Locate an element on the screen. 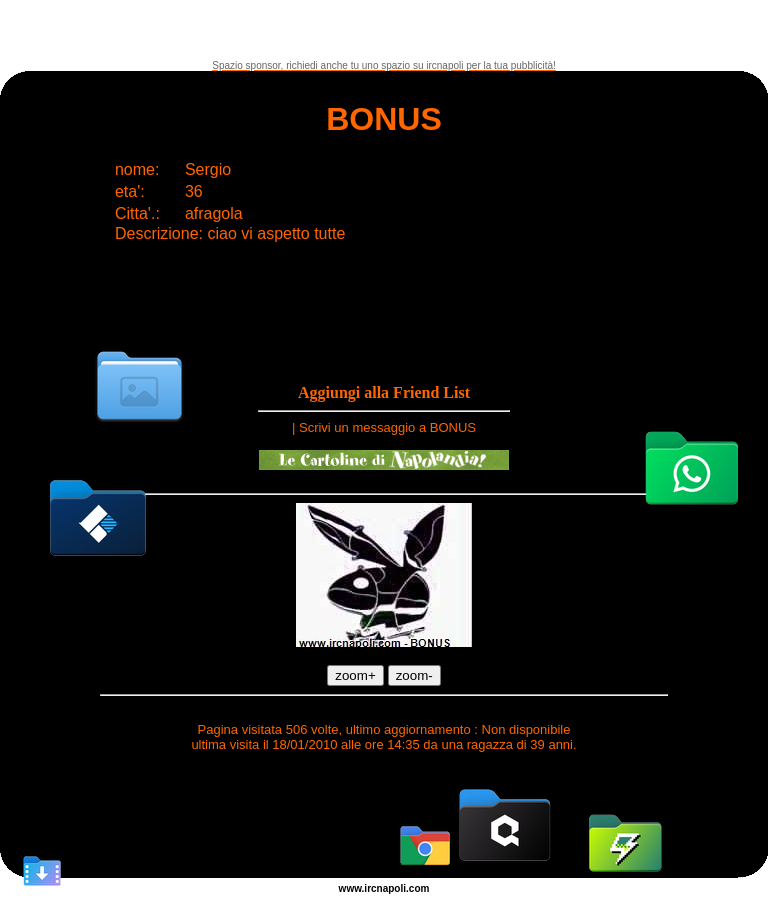  open folder containing Google Chrome files is located at coordinates (425, 847).